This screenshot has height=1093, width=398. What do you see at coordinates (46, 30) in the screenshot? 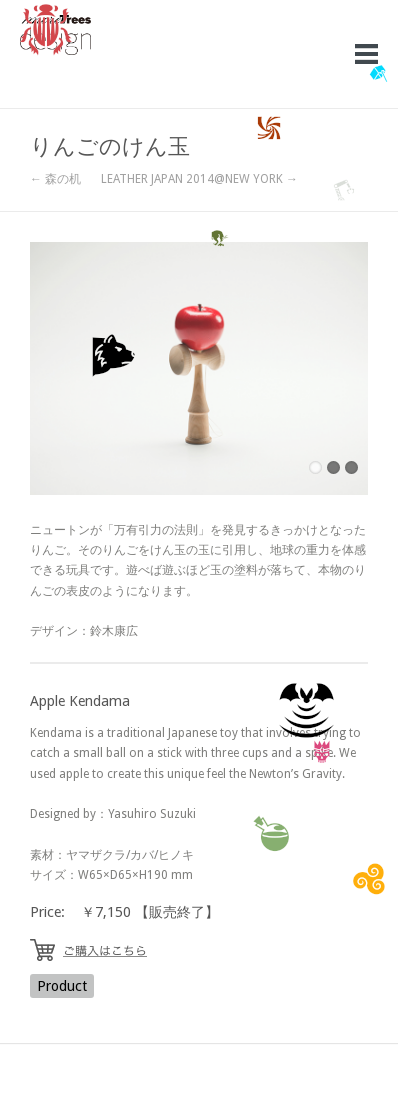
I see `egyptian or ancient history themed game element` at bounding box center [46, 30].